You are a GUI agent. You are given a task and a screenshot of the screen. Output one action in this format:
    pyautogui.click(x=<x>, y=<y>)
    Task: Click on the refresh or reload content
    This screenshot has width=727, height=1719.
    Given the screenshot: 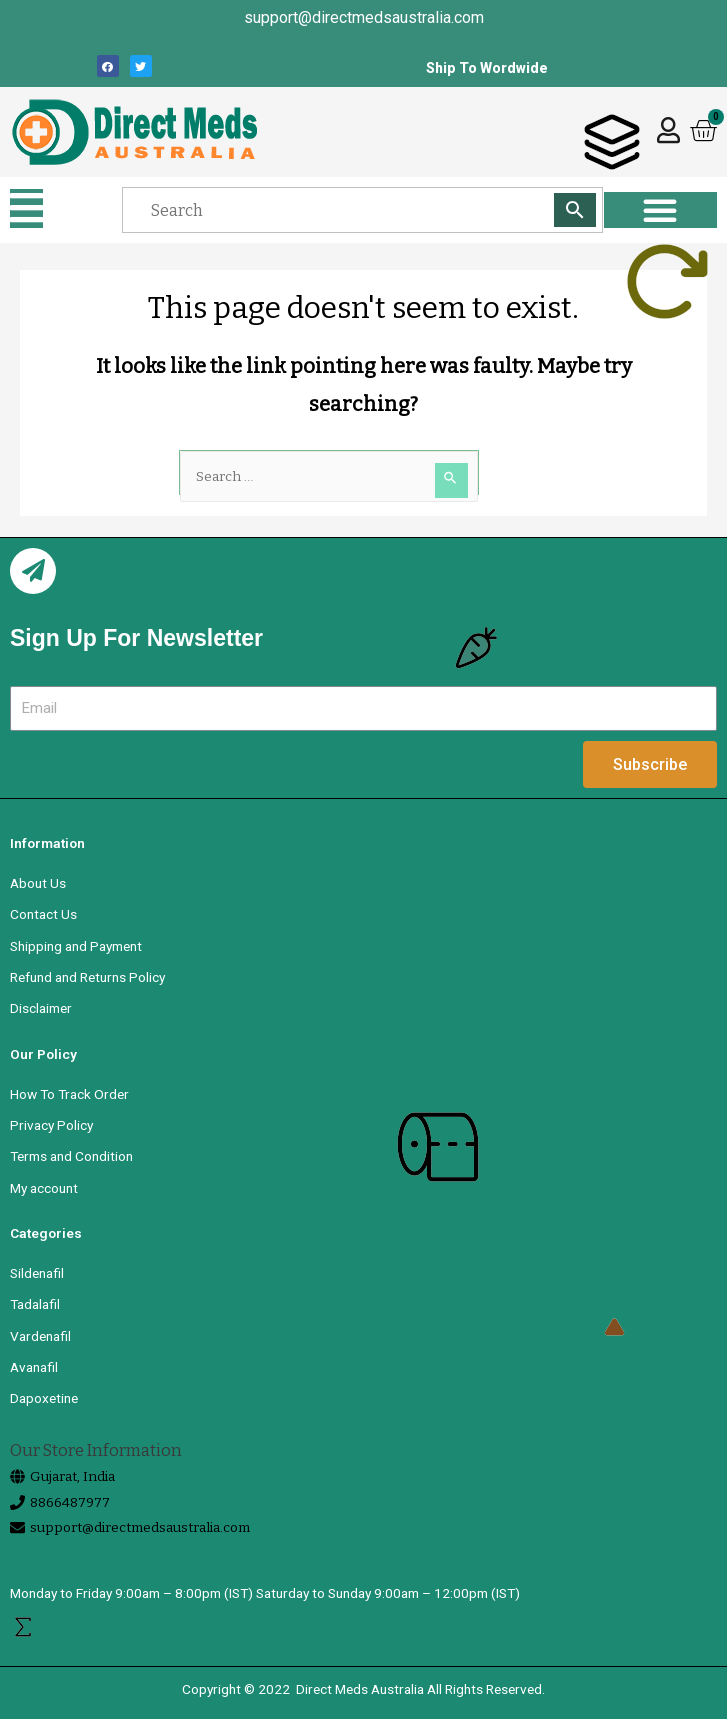 What is the action you would take?
    pyautogui.click(x=664, y=281)
    